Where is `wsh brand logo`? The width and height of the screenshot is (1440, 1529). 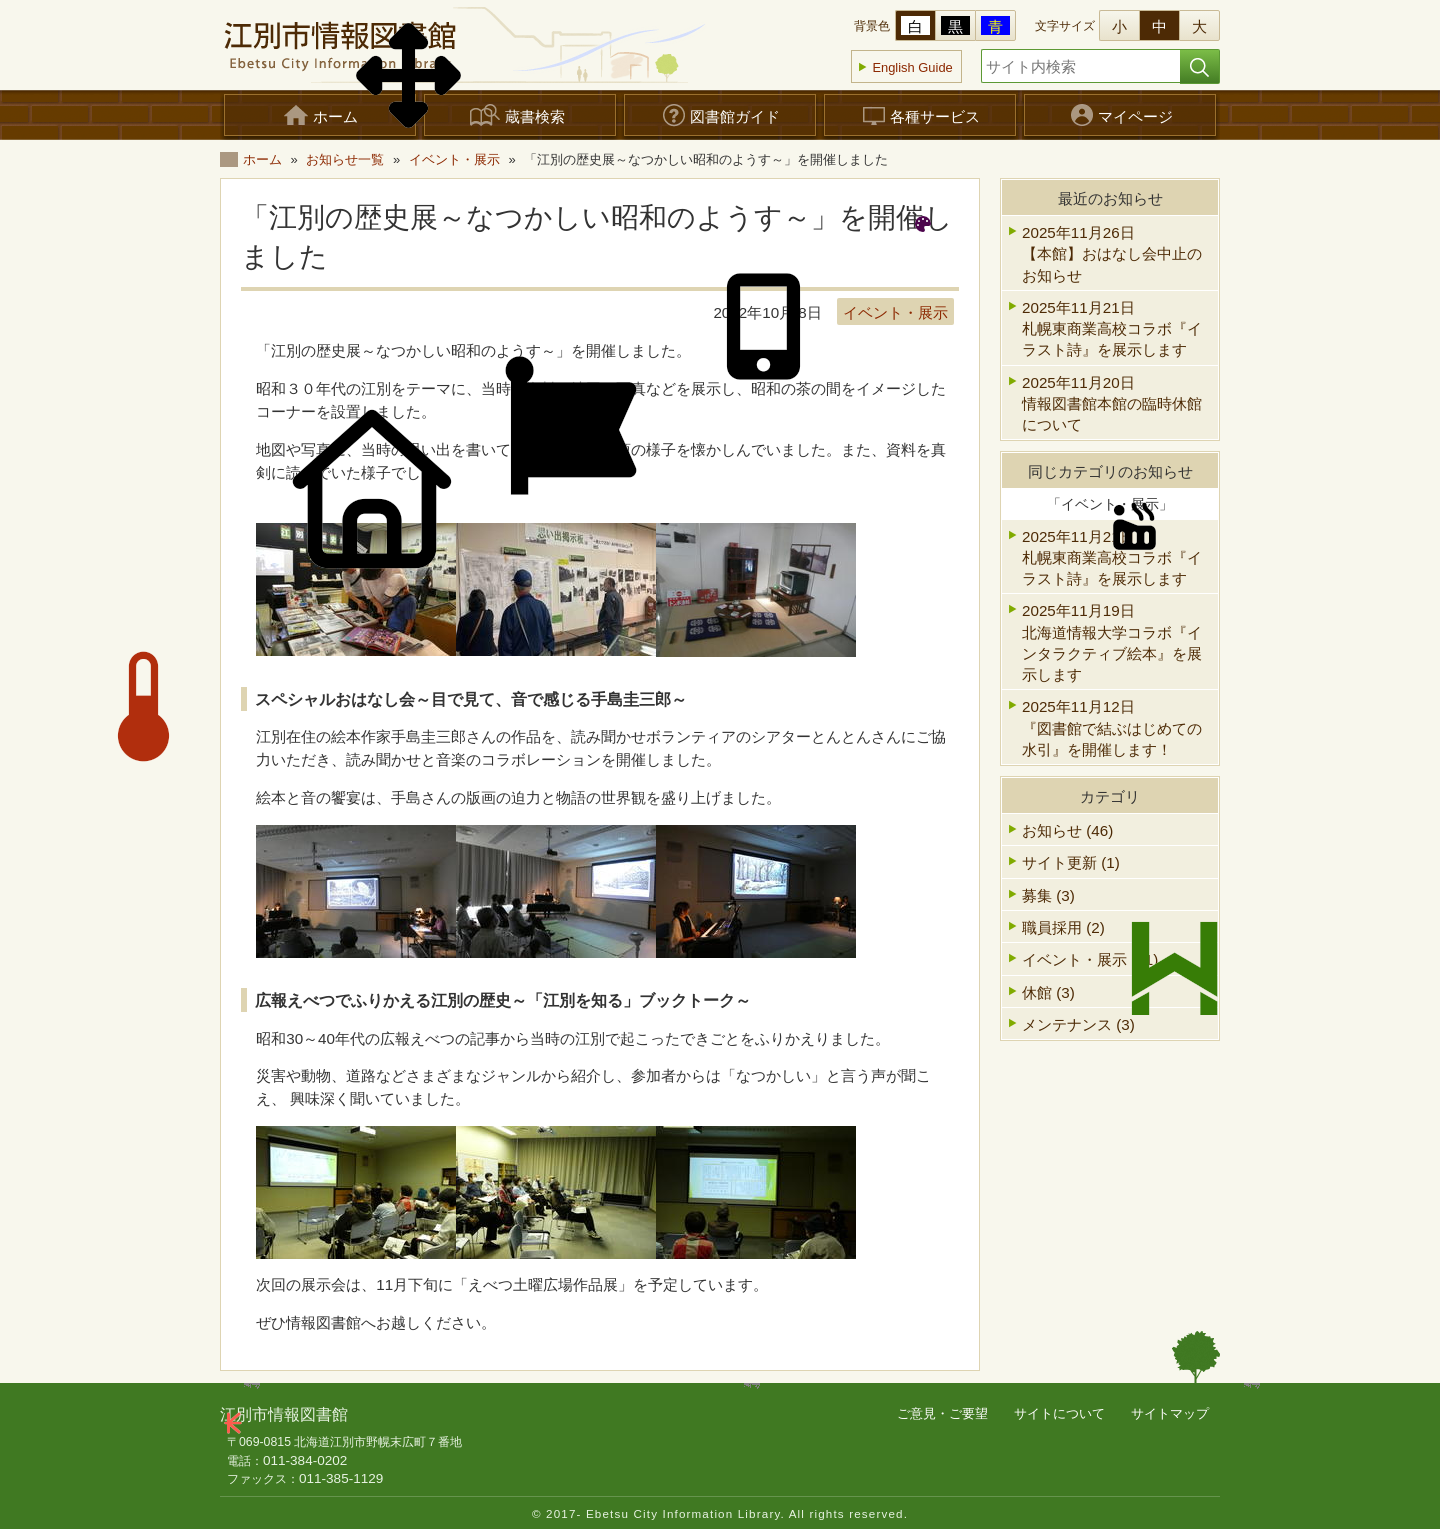
wsh brand logo is located at coordinates (1174, 968).